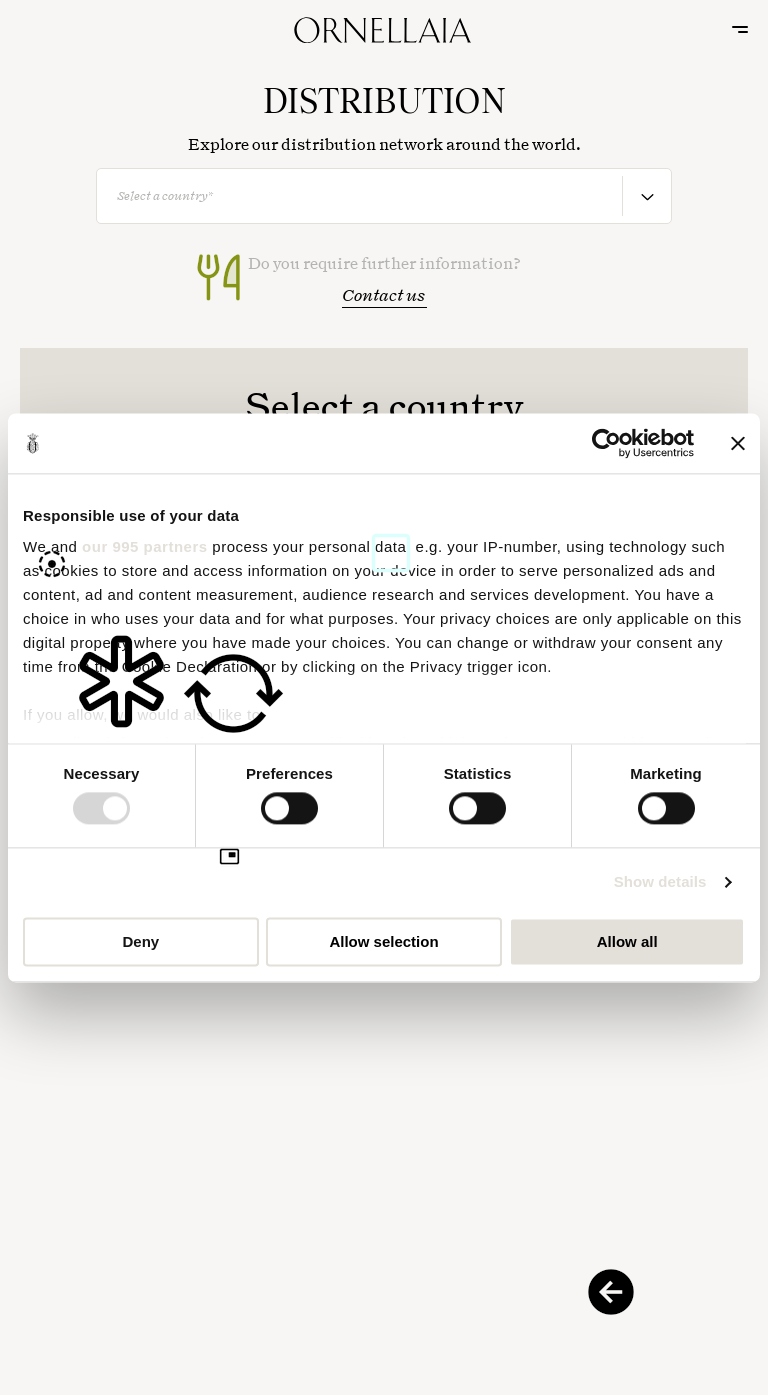 The image size is (768, 1395). Describe the element at coordinates (611, 1292) in the screenshot. I see `go back to the previous screen` at that location.